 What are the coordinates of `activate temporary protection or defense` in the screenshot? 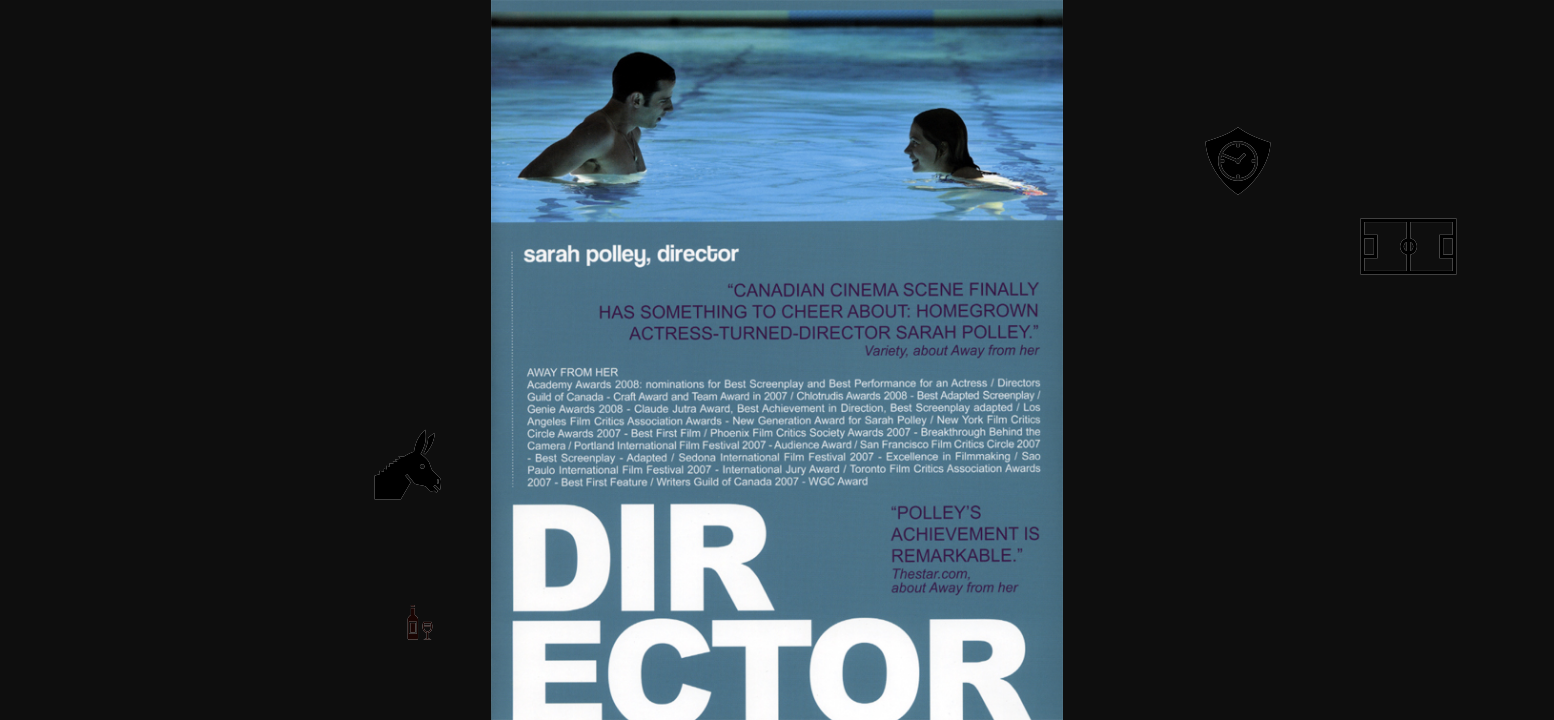 It's located at (1238, 161).